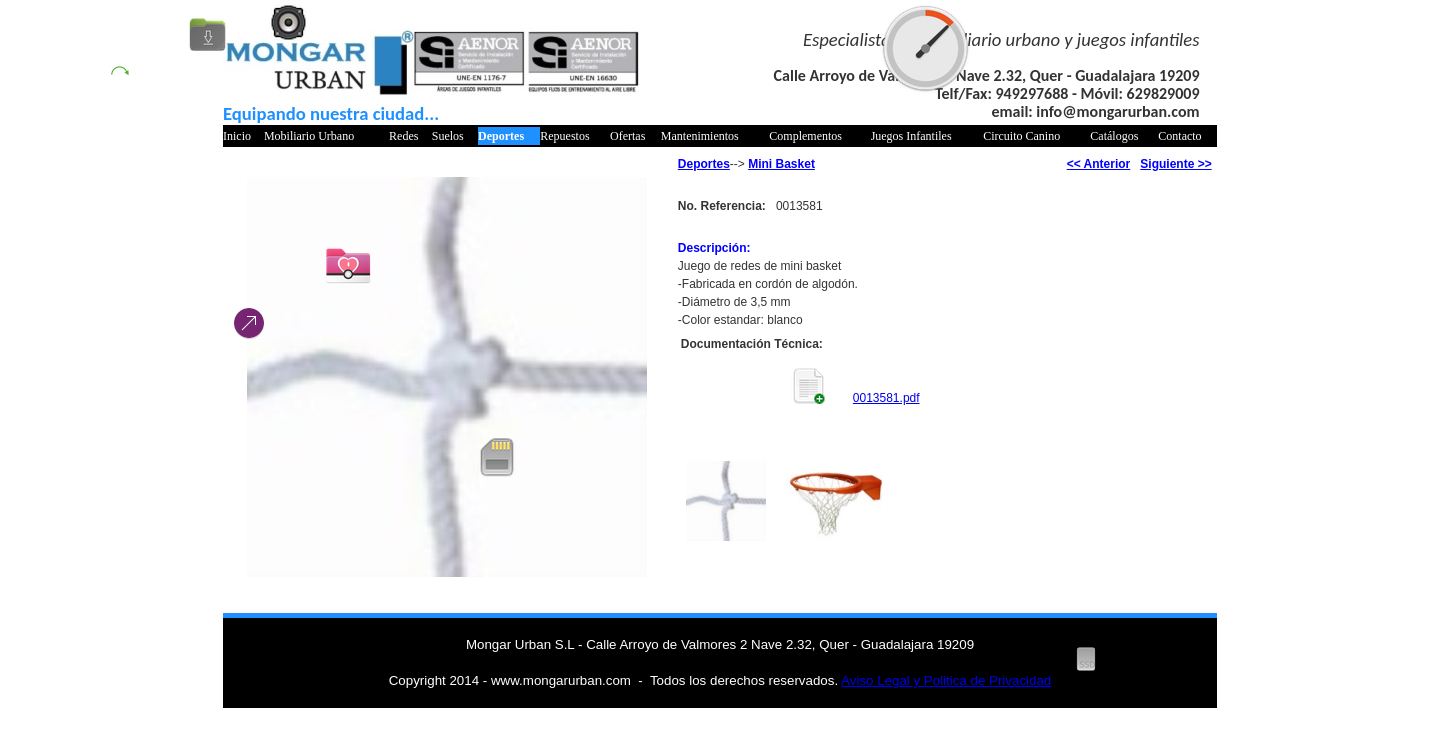 This screenshot has width=1440, height=729. I want to click on redo the last undone action, so click(119, 70).